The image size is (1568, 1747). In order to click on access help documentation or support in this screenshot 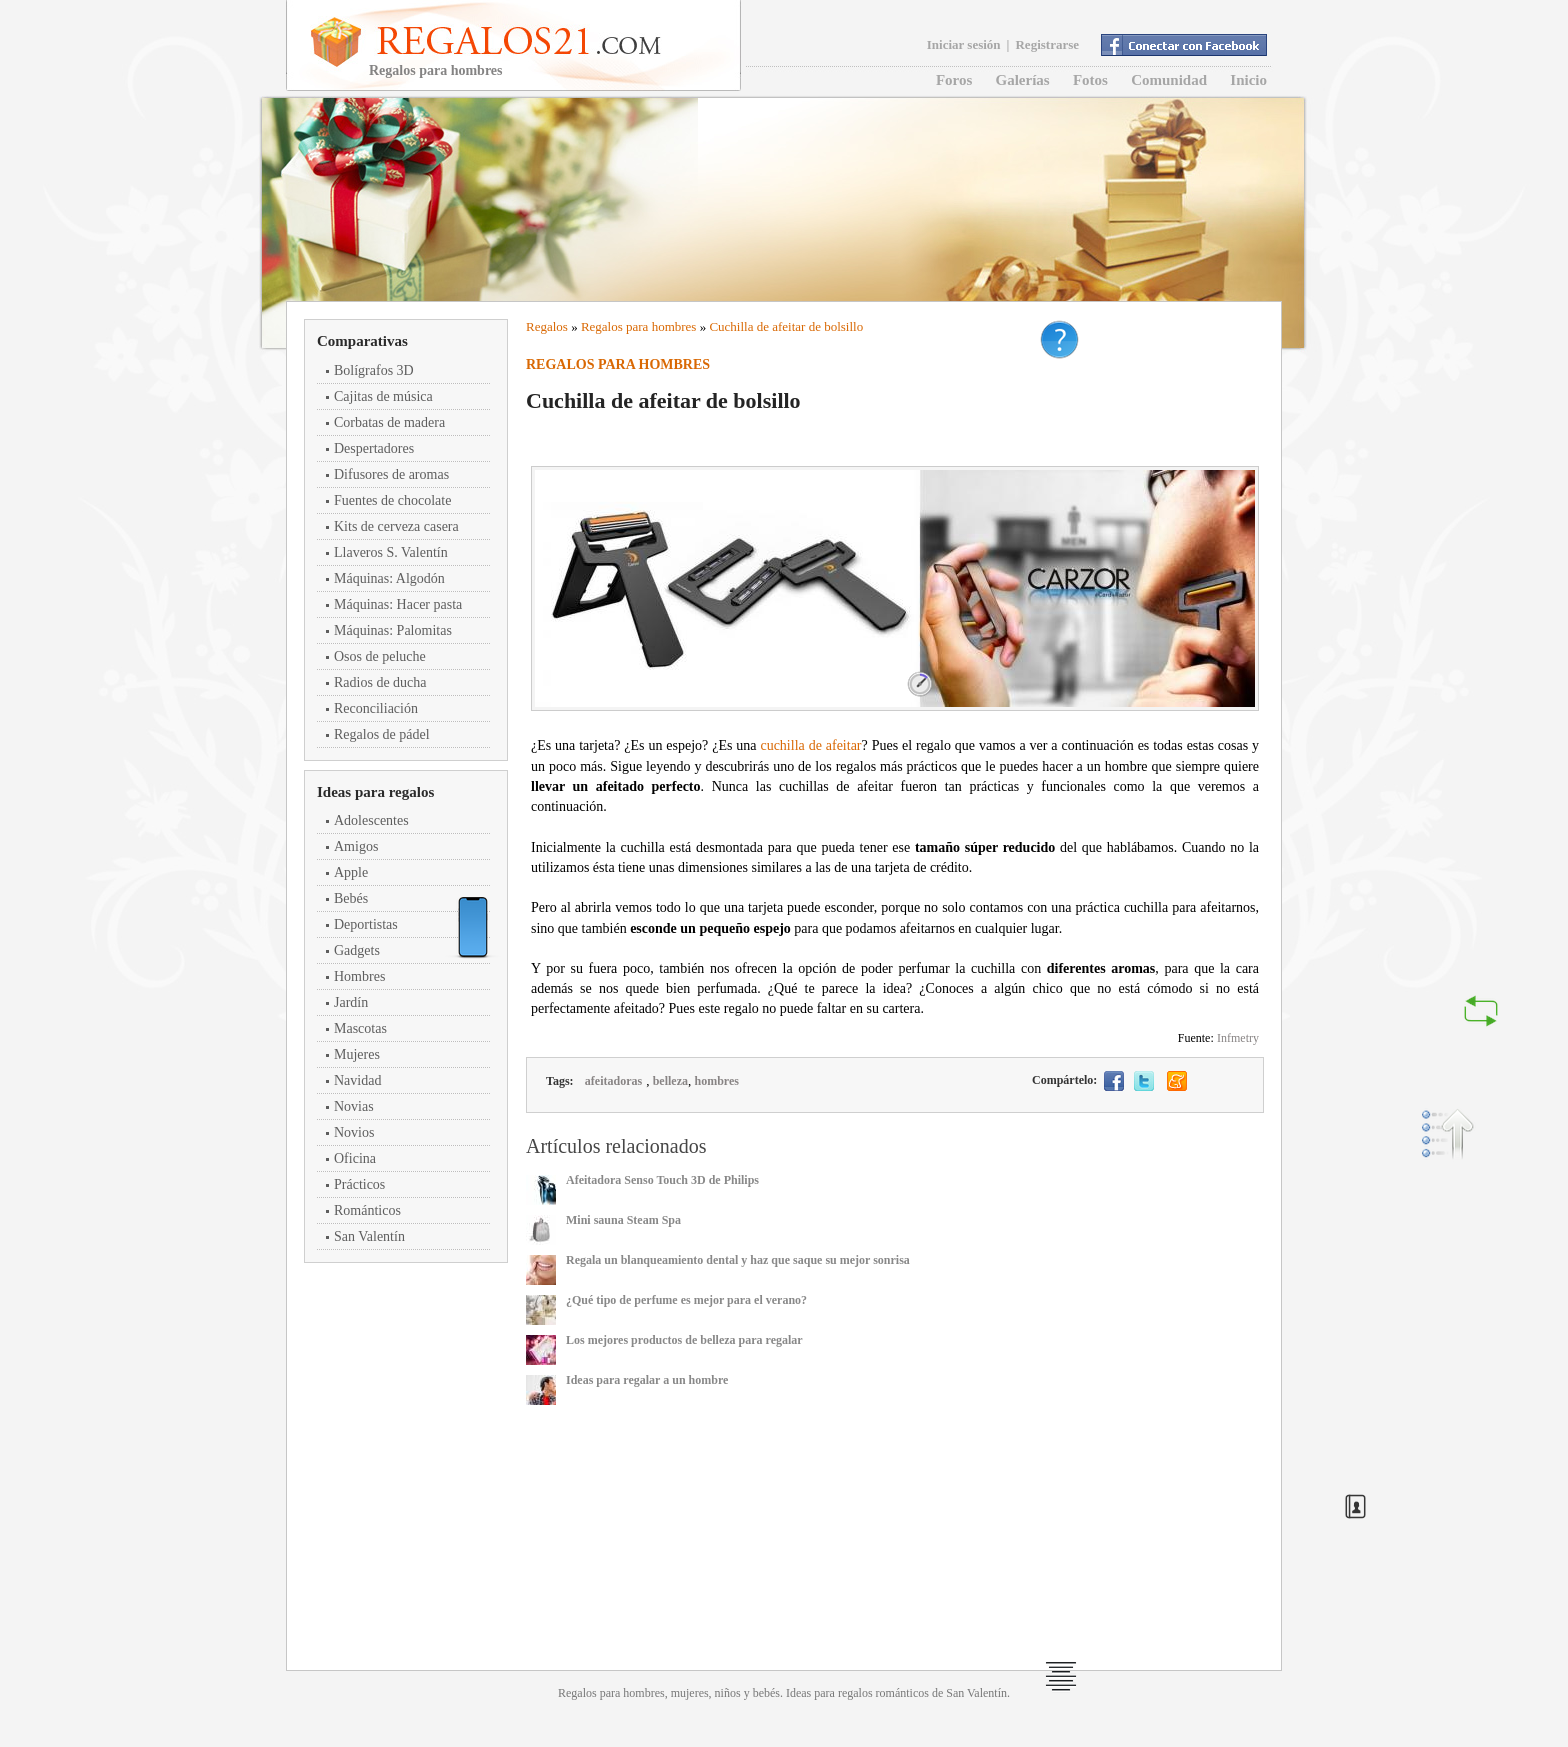, I will do `click(1059, 339)`.